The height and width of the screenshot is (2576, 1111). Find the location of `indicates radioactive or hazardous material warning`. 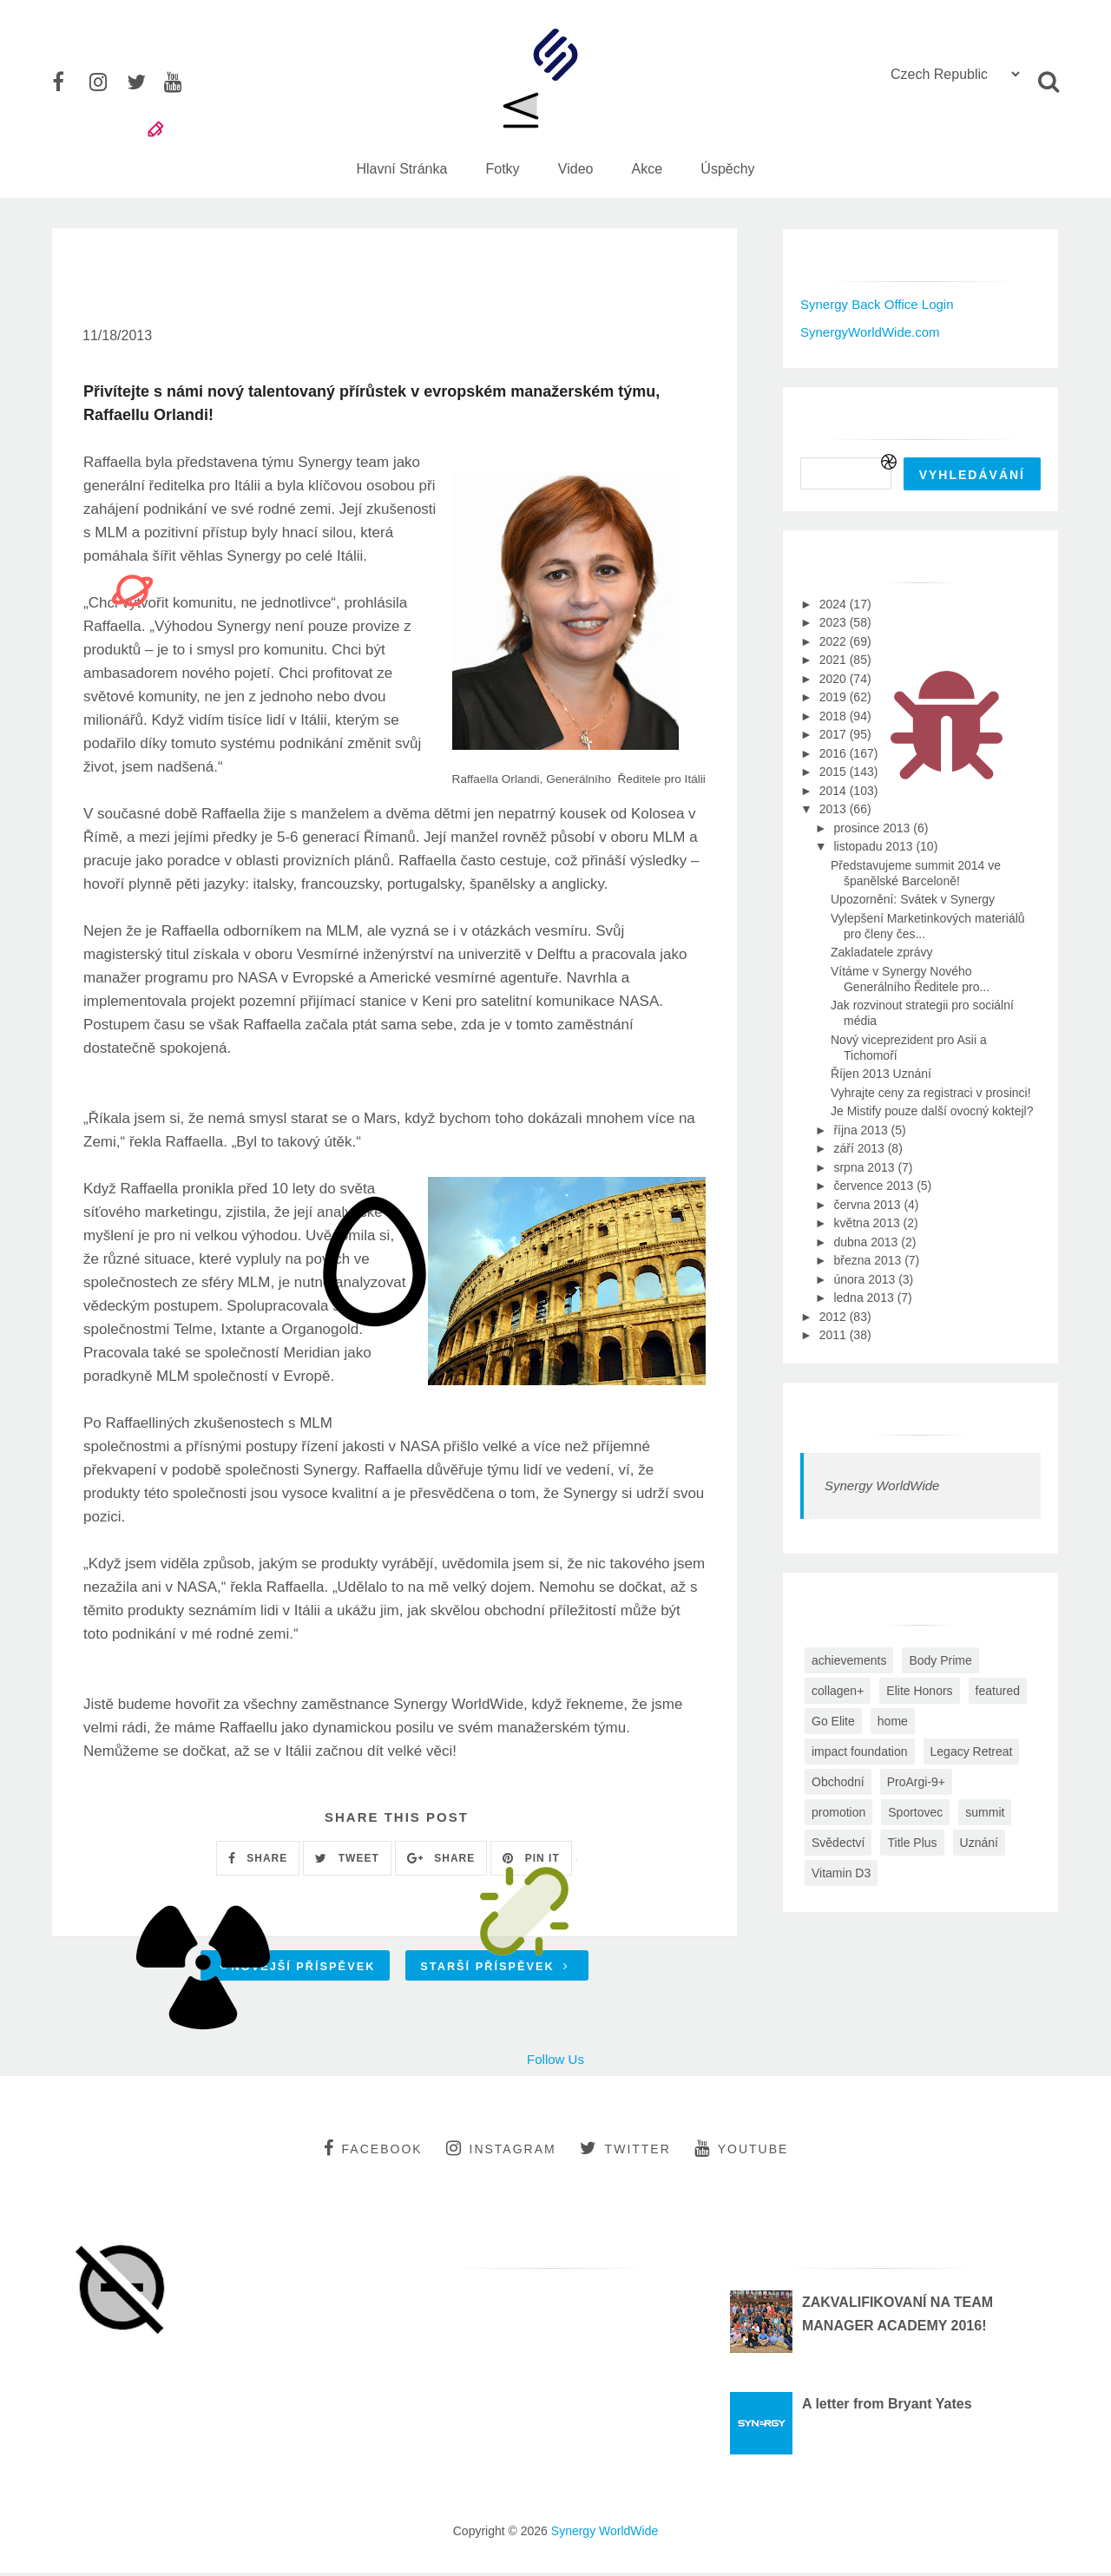

indicates radioactive or hazardous material warning is located at coordinates (203, 1962).